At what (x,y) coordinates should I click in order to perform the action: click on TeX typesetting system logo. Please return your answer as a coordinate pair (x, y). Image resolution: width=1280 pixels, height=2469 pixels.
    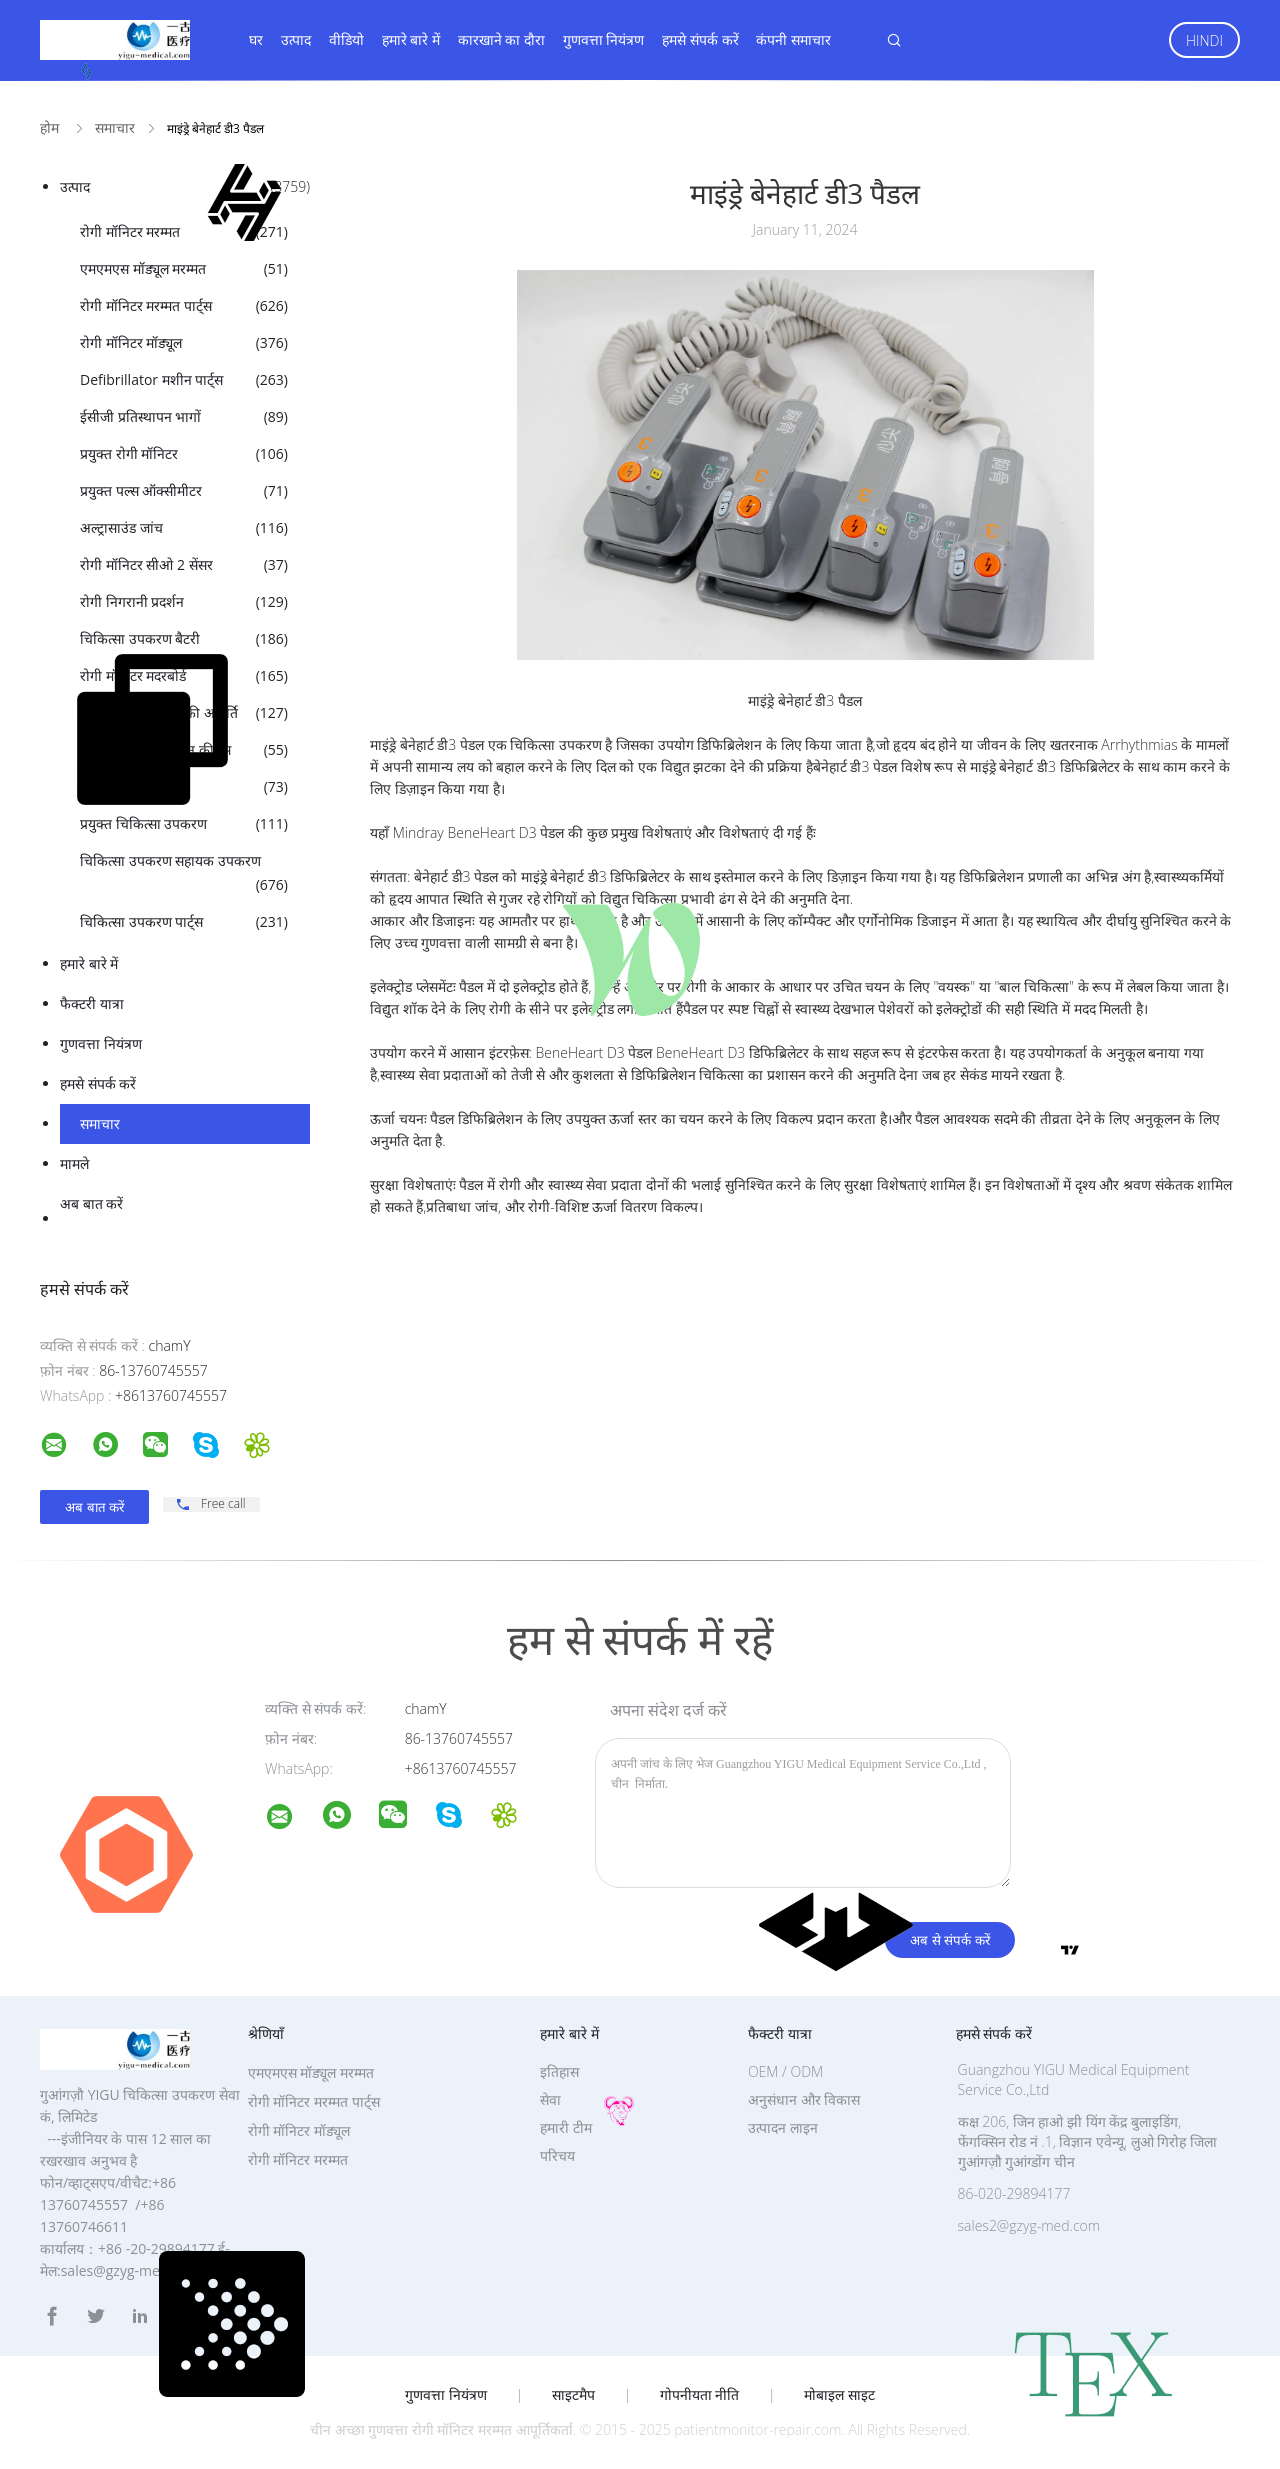
    Looking at the image, I should click on (1093, 2374).